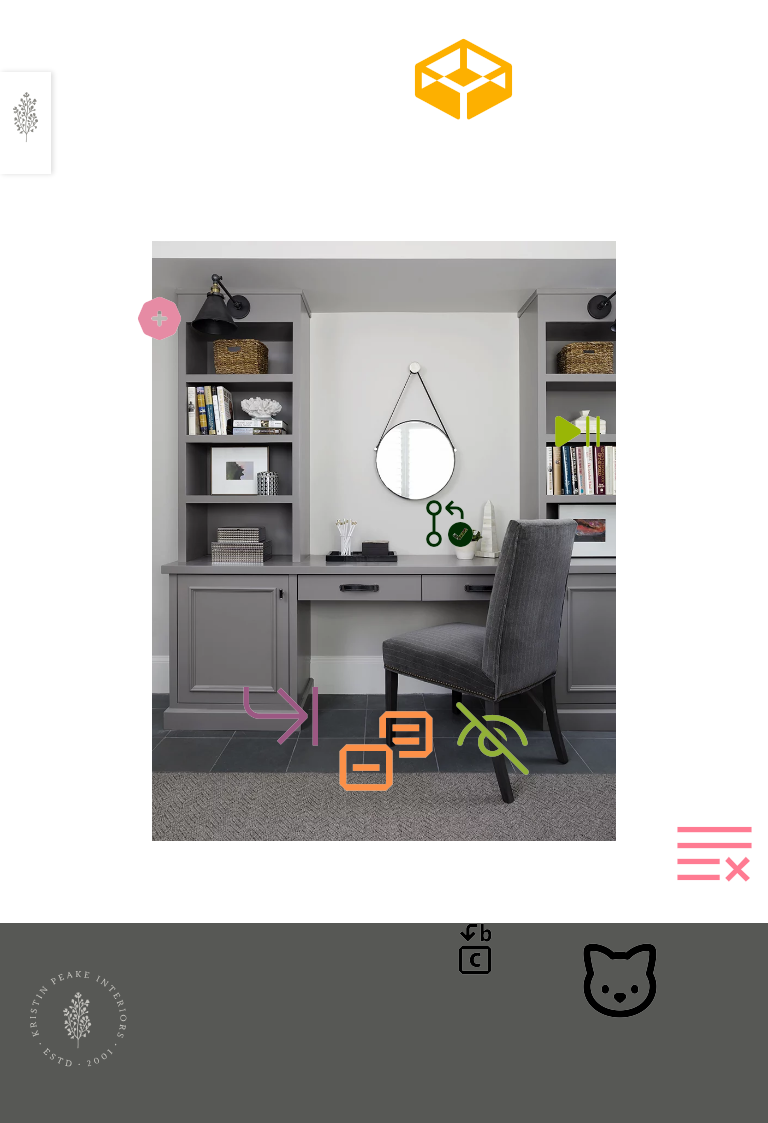 This screenshot has width=768, height=1123. I want to click on indicates a merged or completed pull request, so click(448, 522).